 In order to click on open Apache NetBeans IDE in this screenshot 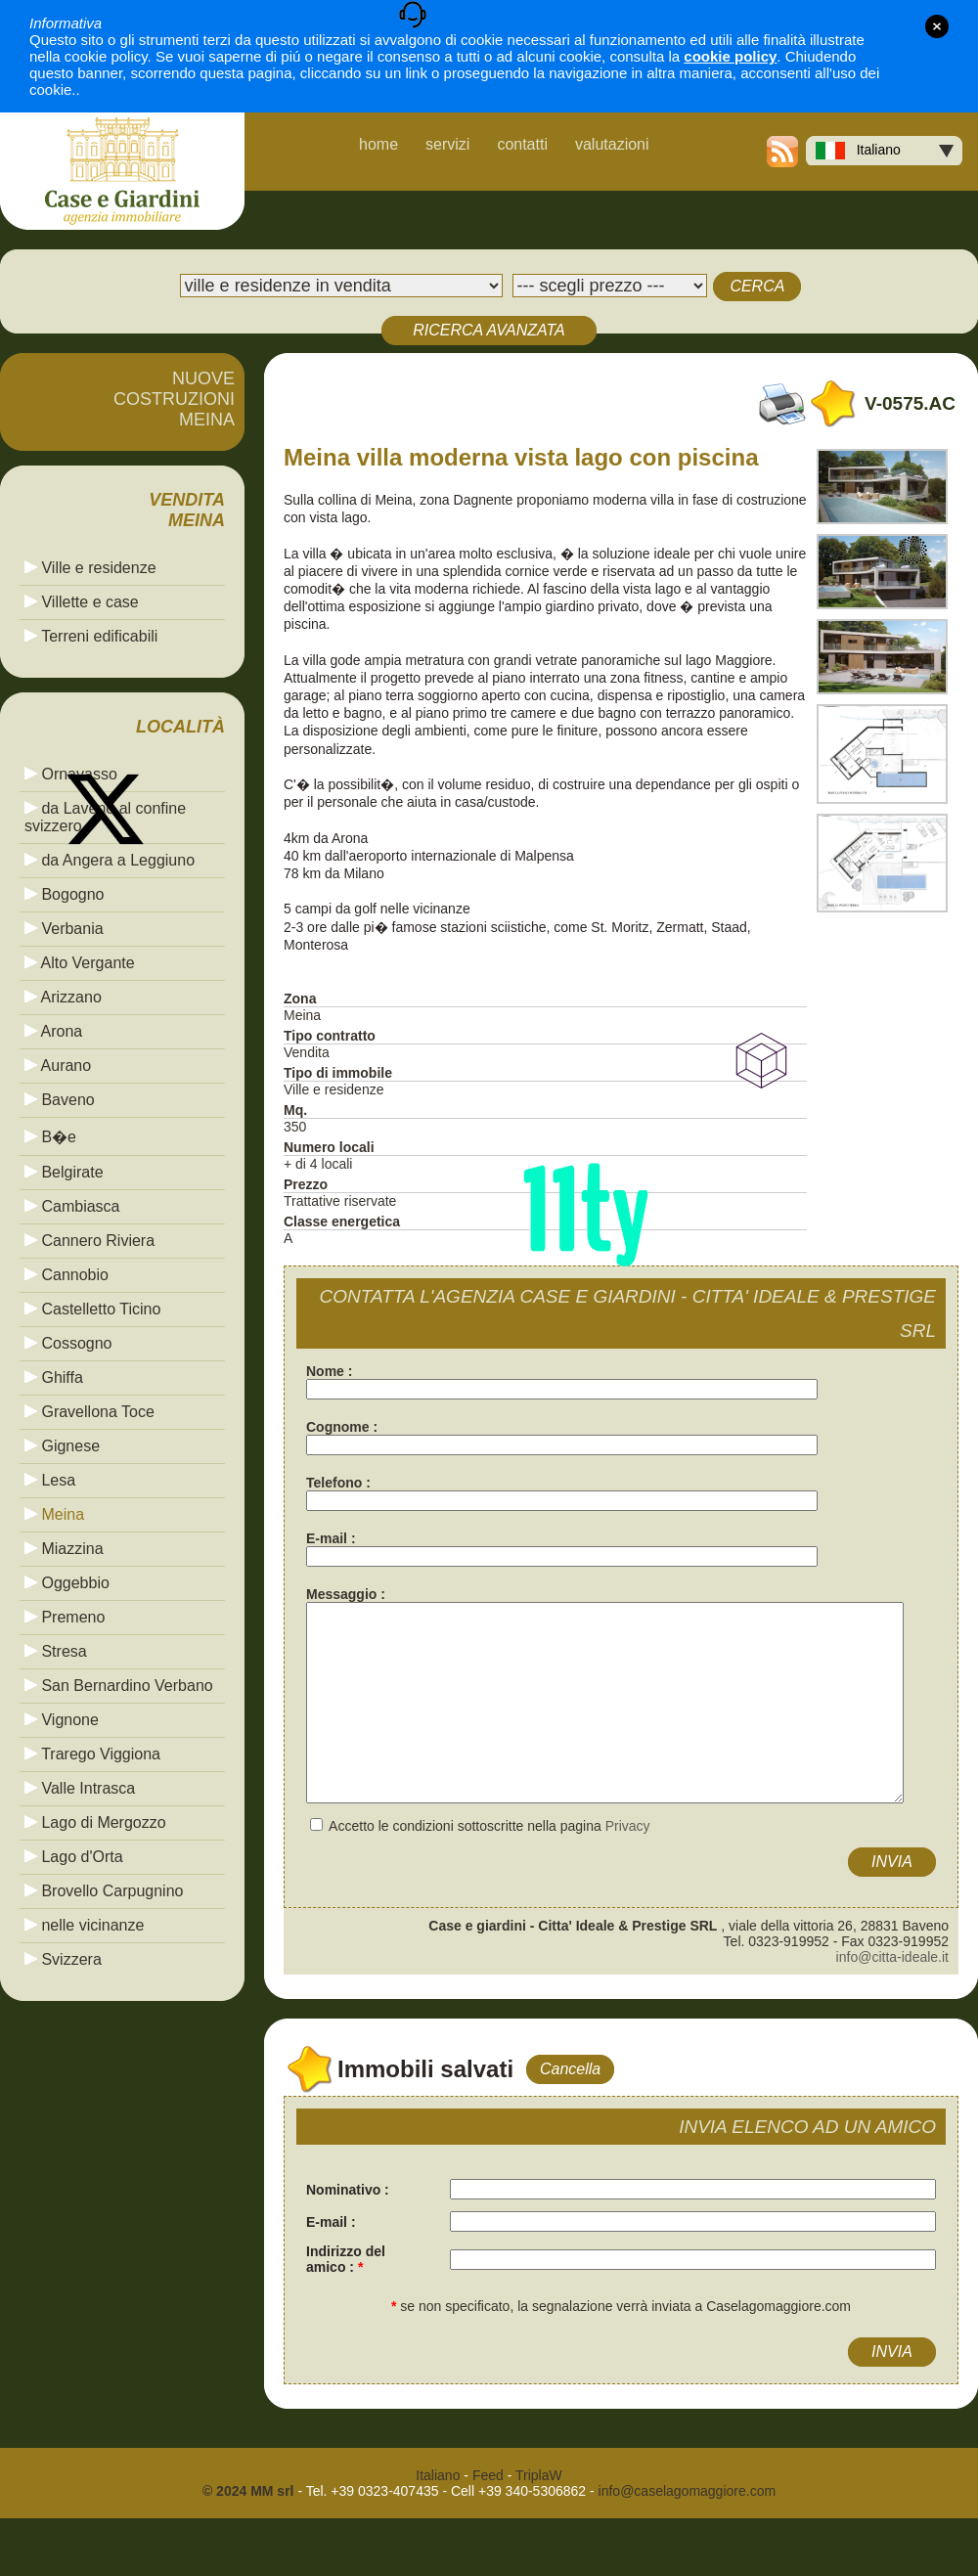, I will do `click(761, 1060)`.